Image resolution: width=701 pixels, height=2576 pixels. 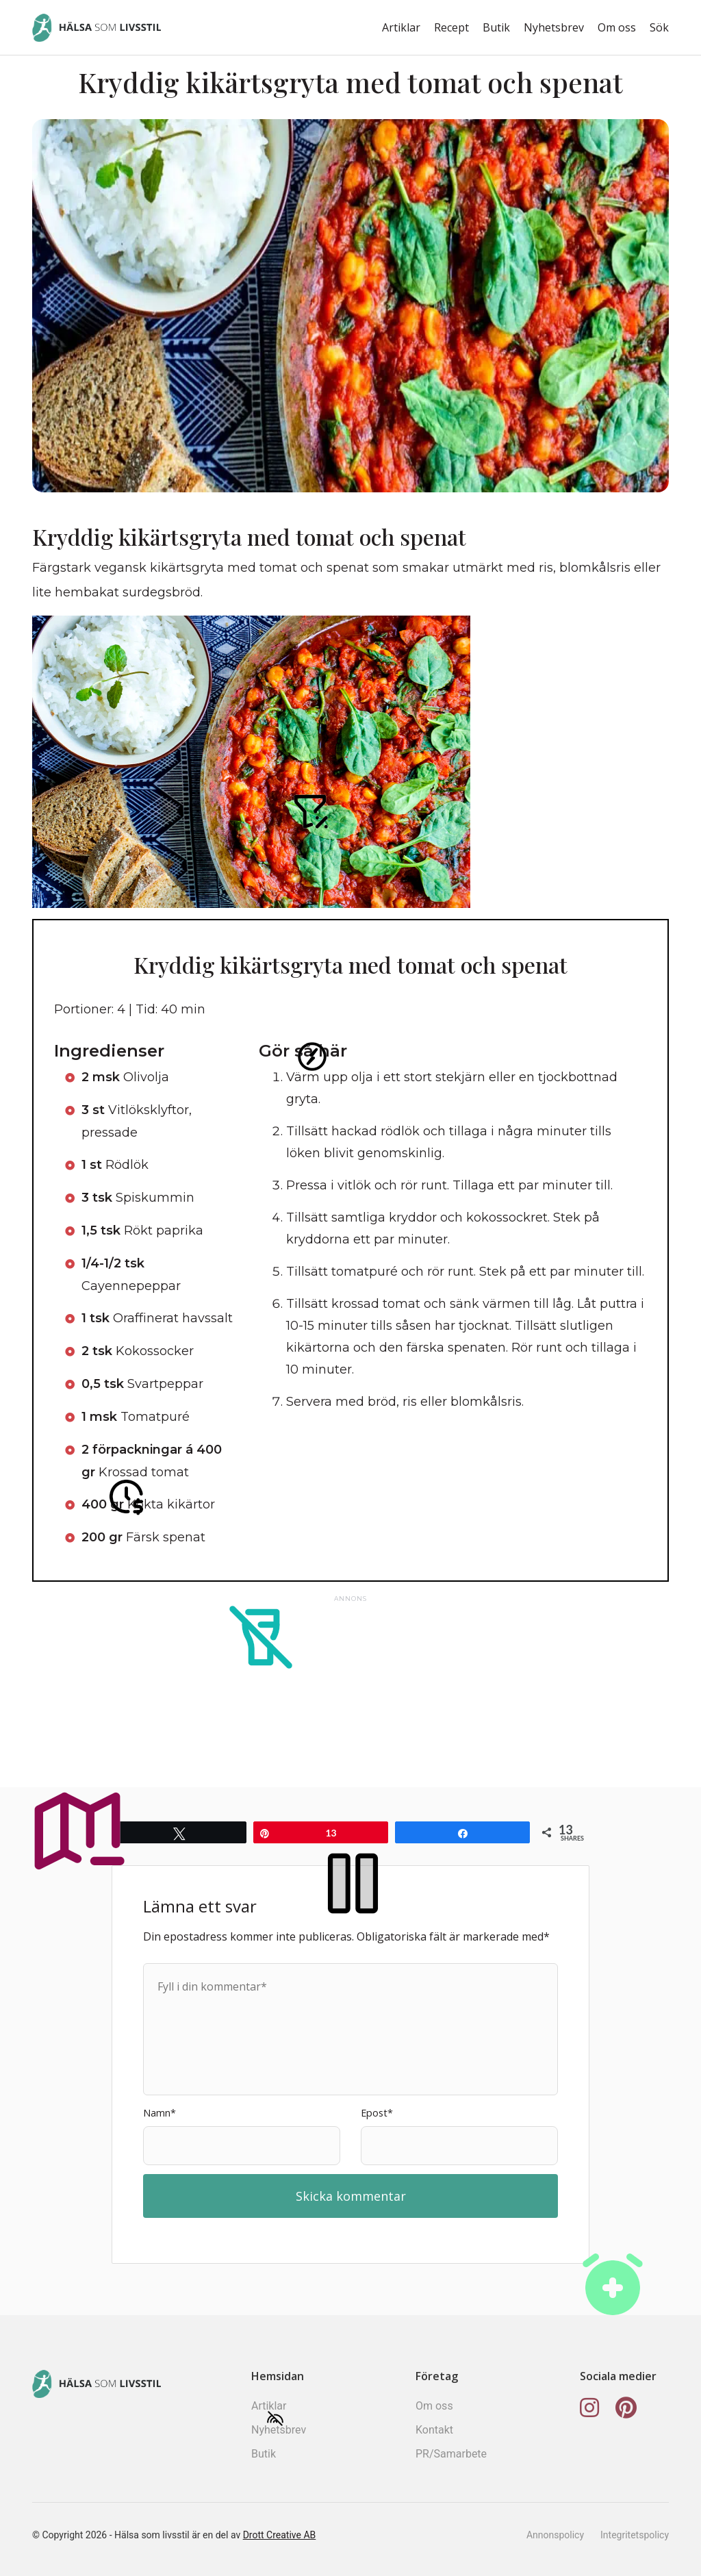 What do you see at coordinates (312, 1057) in the screenshot?
I see `socket.io library or real-time websocket connection` at bounding box center [312, 1057].